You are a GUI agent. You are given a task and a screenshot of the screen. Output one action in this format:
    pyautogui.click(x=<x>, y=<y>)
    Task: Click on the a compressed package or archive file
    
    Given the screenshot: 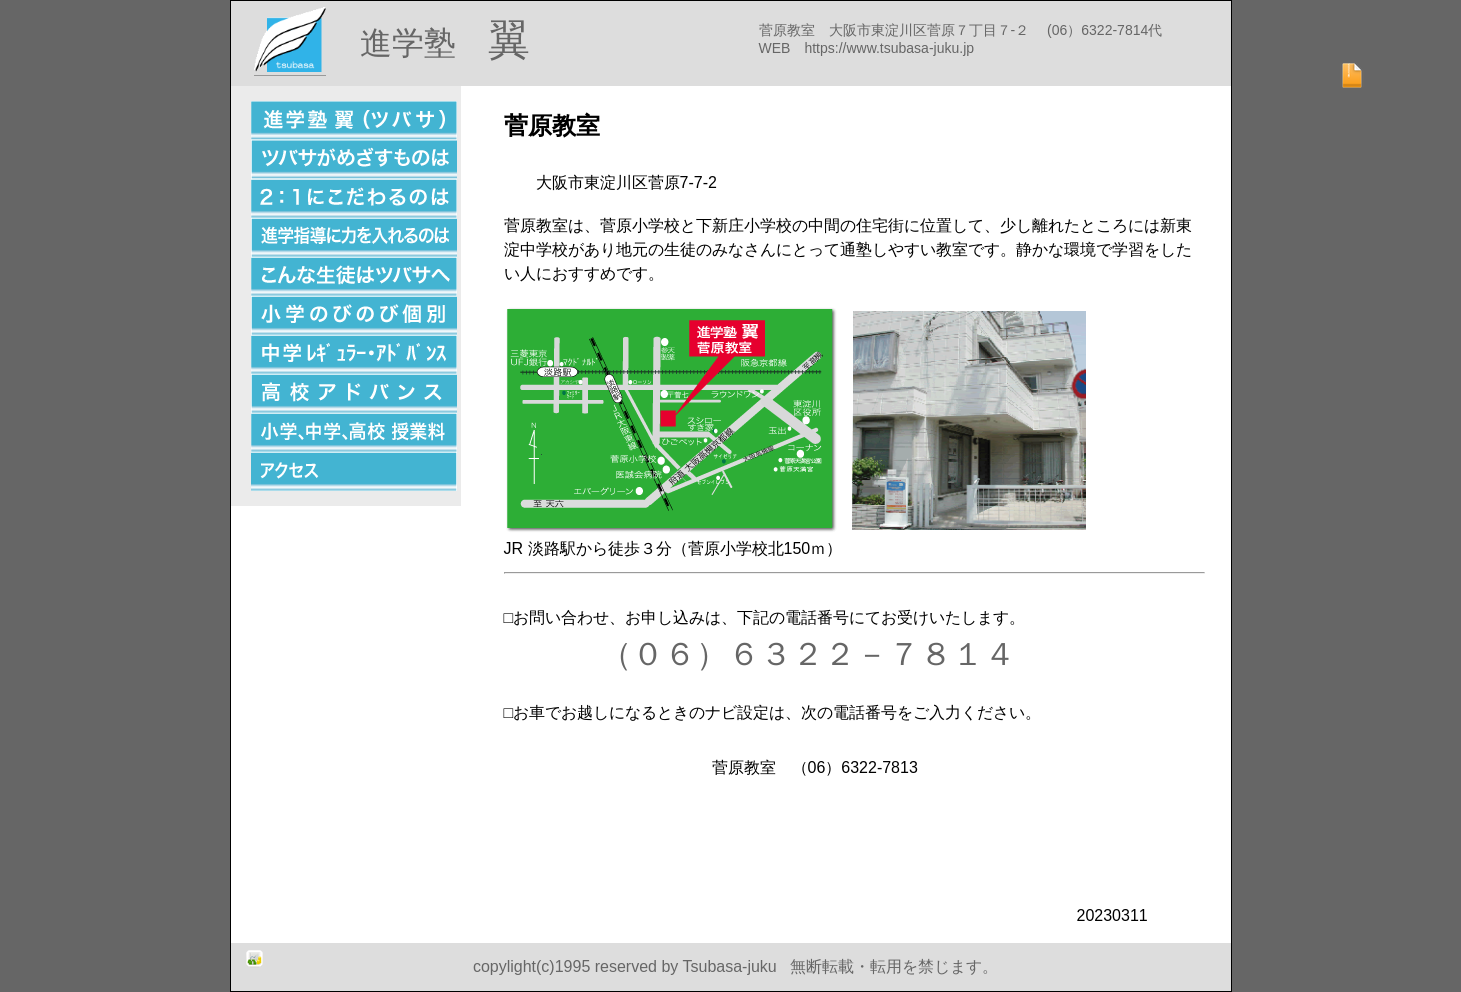 What is the action you would take?
    pyautogui.click(x=1352, y=76)
    